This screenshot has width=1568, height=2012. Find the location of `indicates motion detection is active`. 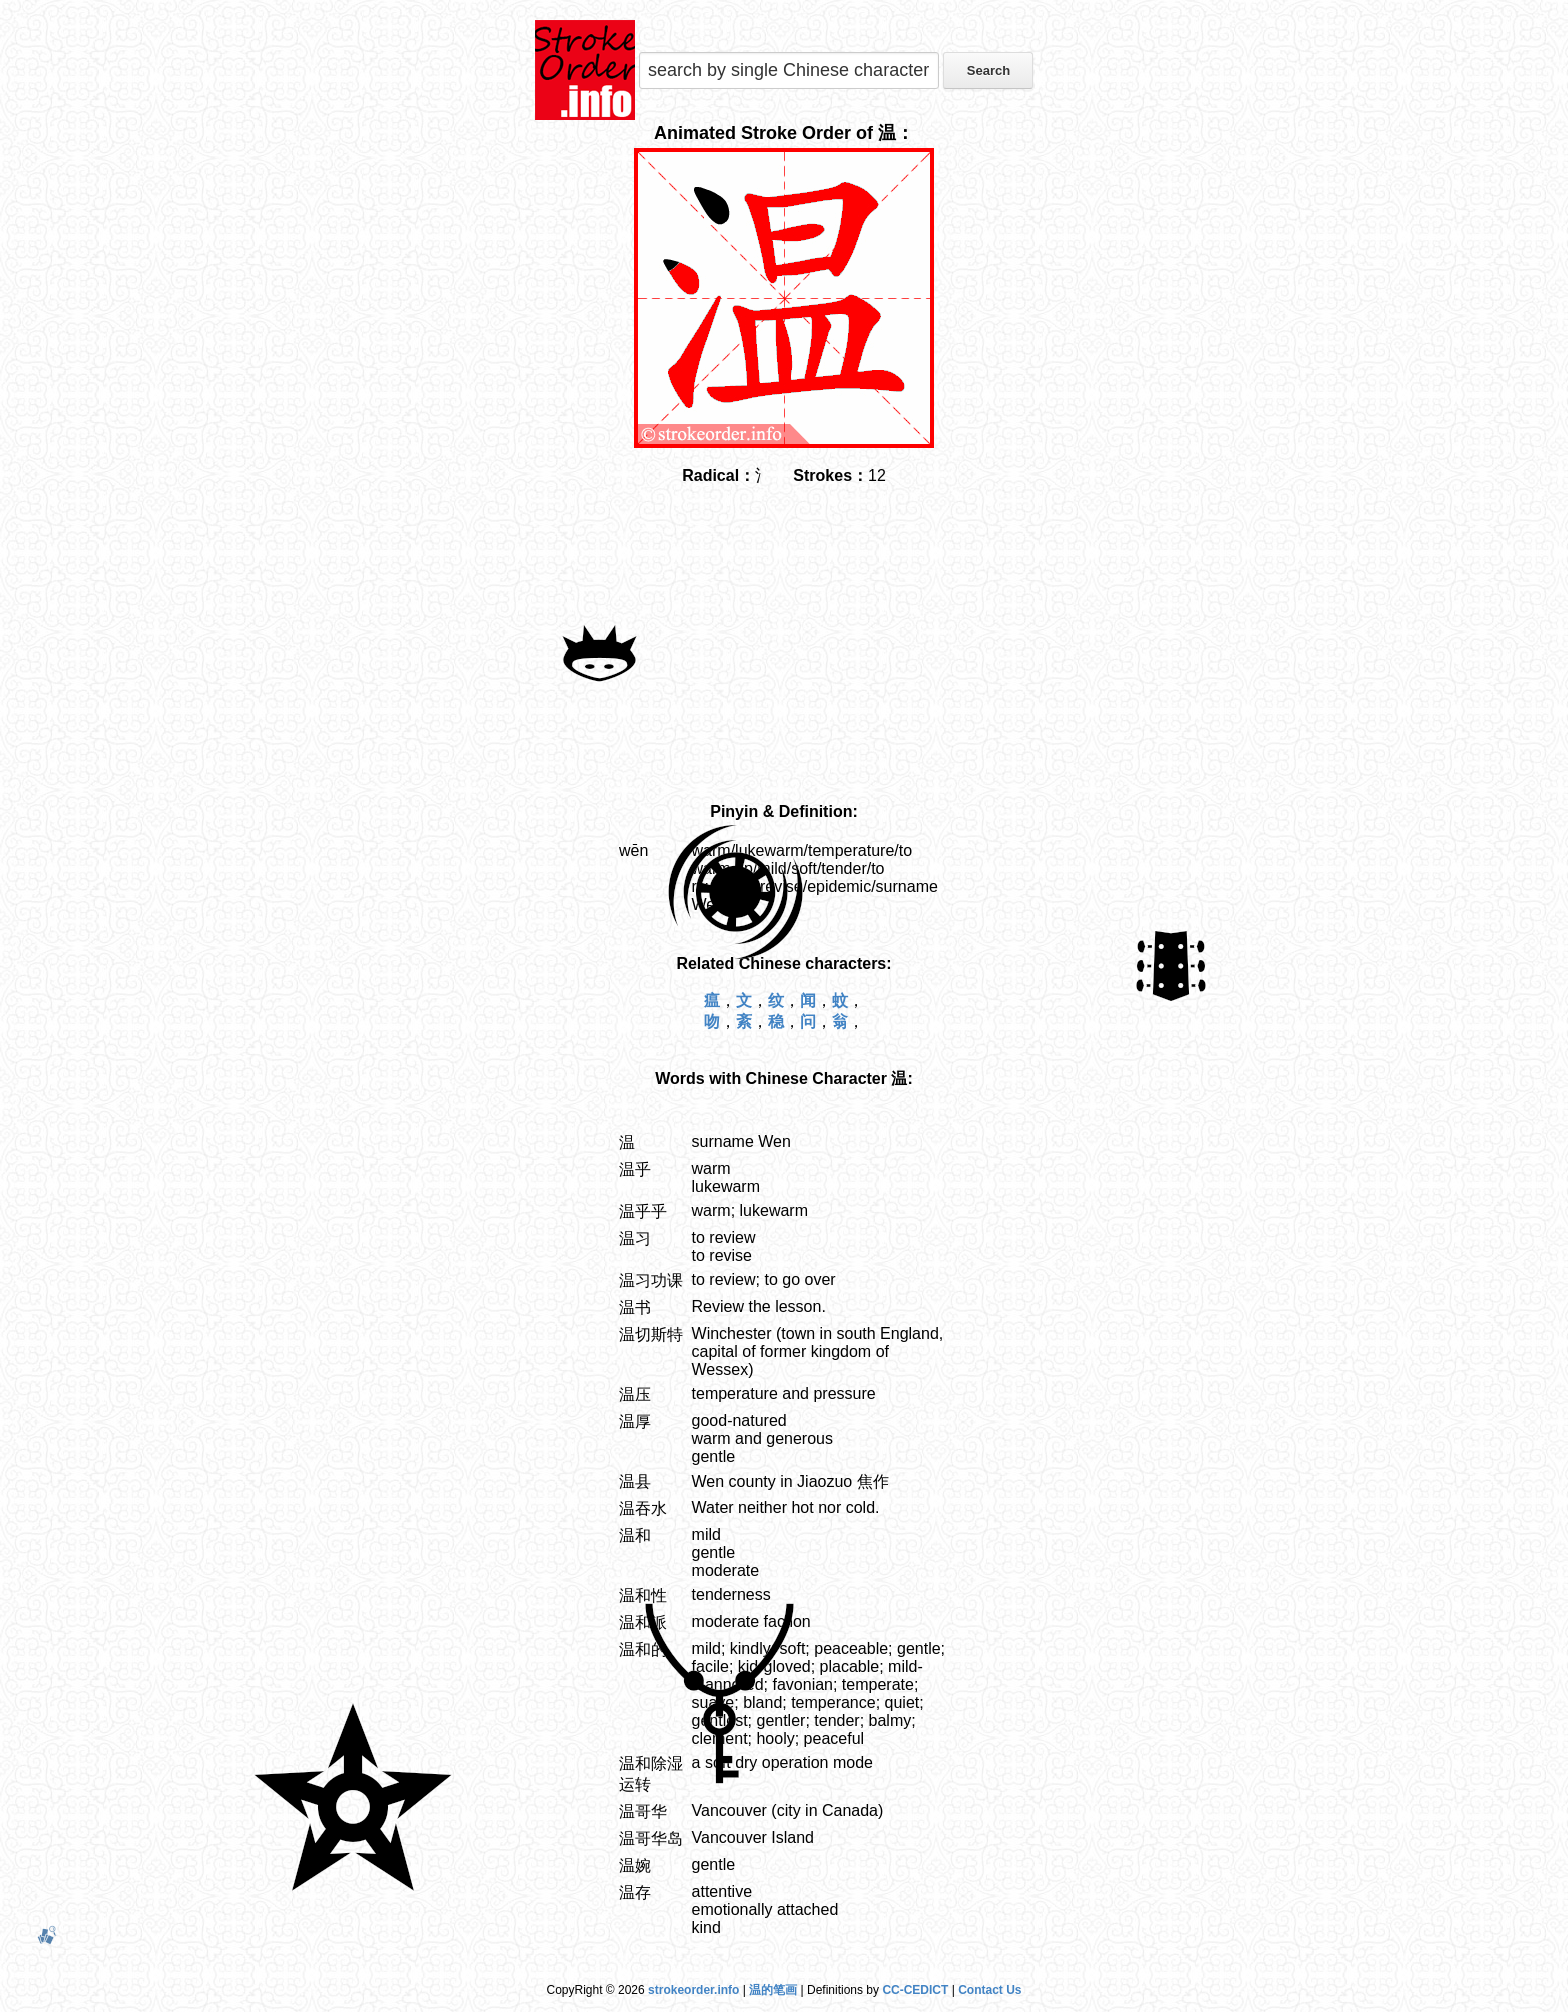

indicates motion detection is active is located at coordinates (735, 892).